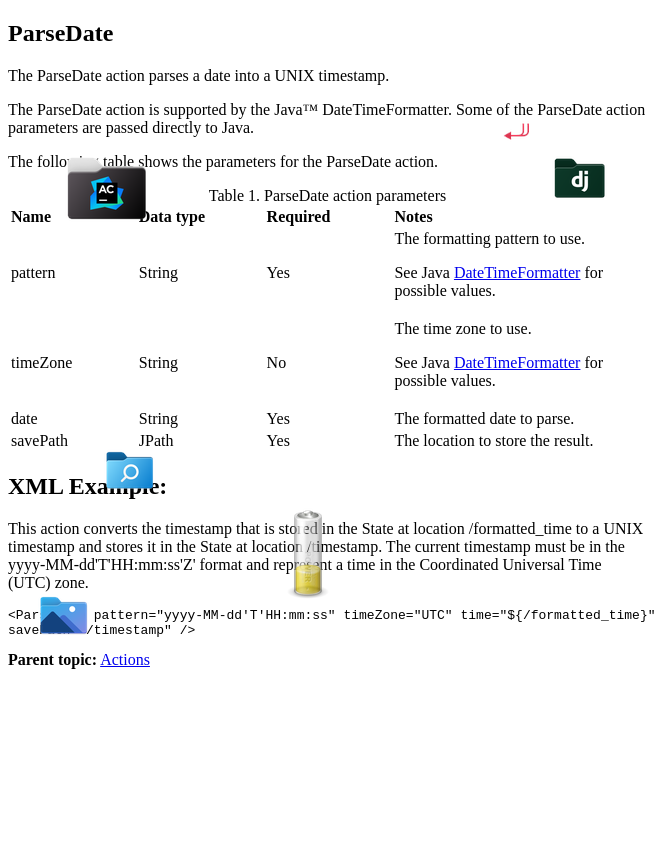 The height and width of the screenshot is (845, 655). What do you see at coordinates (63, 616) in the screenshot?
I see `open pictures folder` at bounding box center [63, 616].